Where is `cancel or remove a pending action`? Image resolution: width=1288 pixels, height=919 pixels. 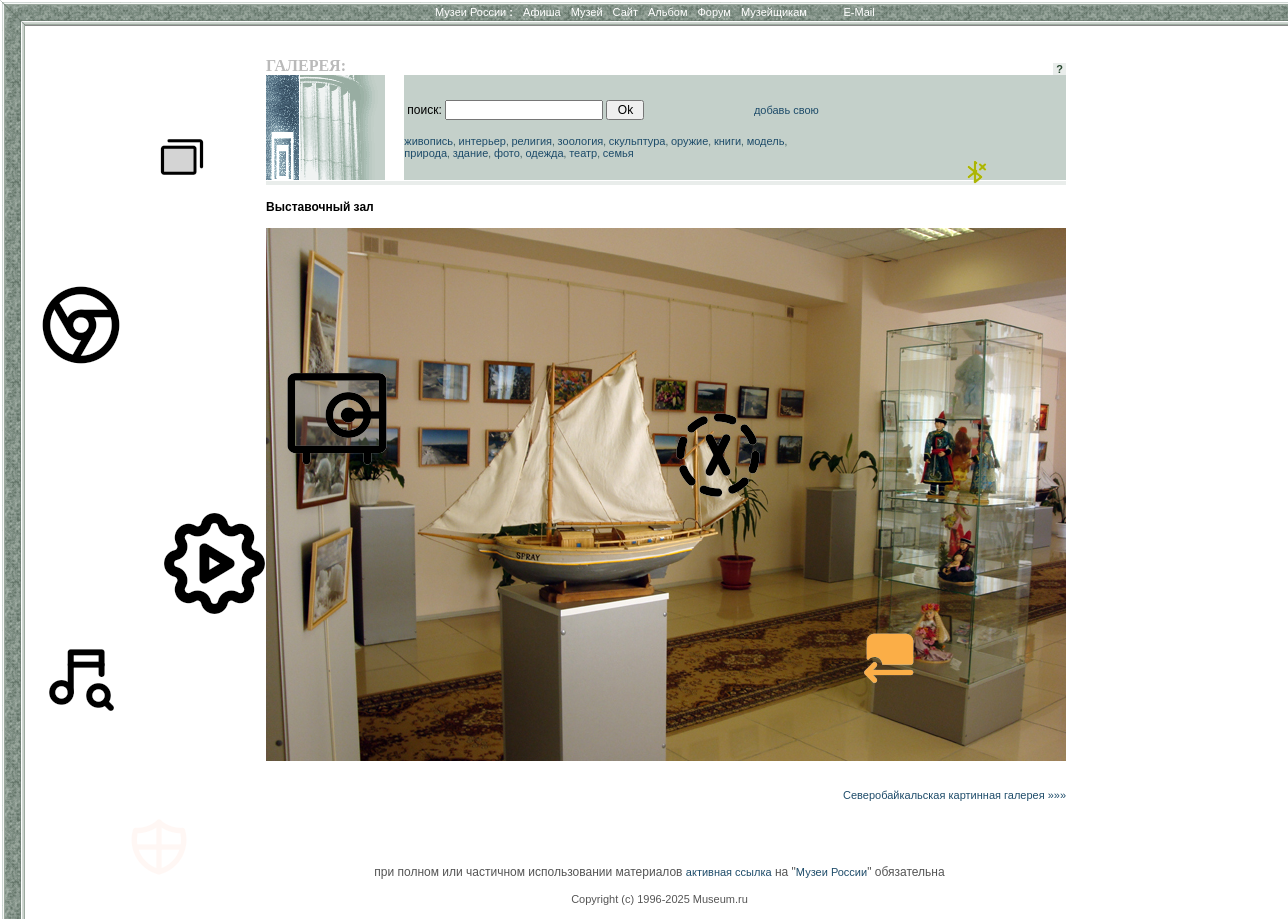 cancel or remove a pending action is located at coordinates (718, 455).